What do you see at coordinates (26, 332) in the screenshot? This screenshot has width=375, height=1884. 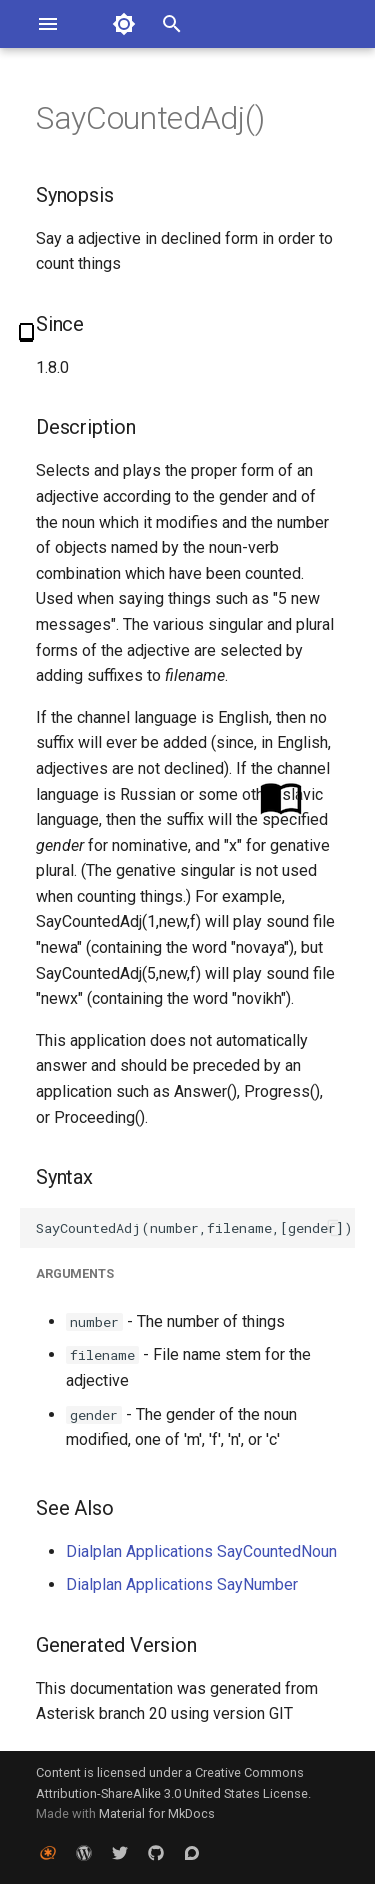 I see `switch to tablet view or mode` at bounding box center [26, 332].